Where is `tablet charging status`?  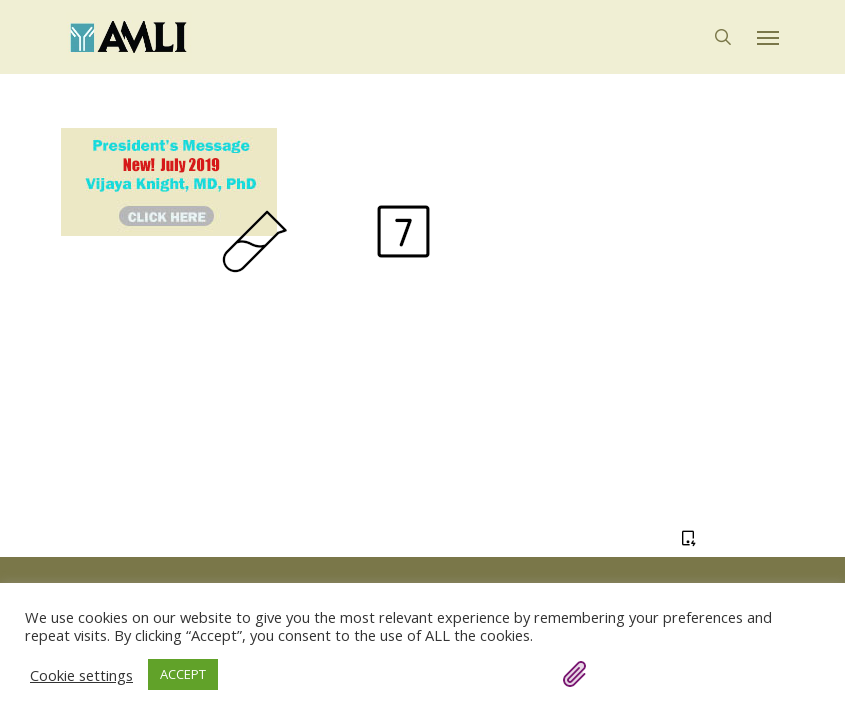 tablet charging status is located at coordinates (688, 538).